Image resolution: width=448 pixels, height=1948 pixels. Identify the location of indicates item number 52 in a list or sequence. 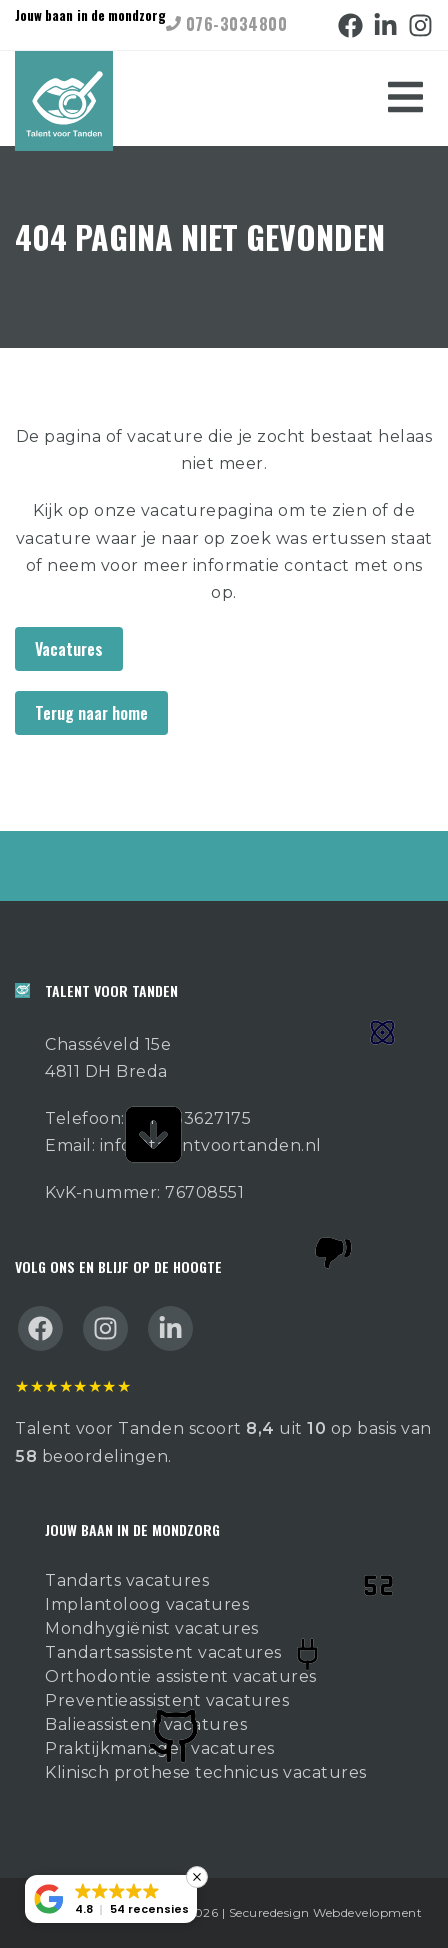
(378, 1585).